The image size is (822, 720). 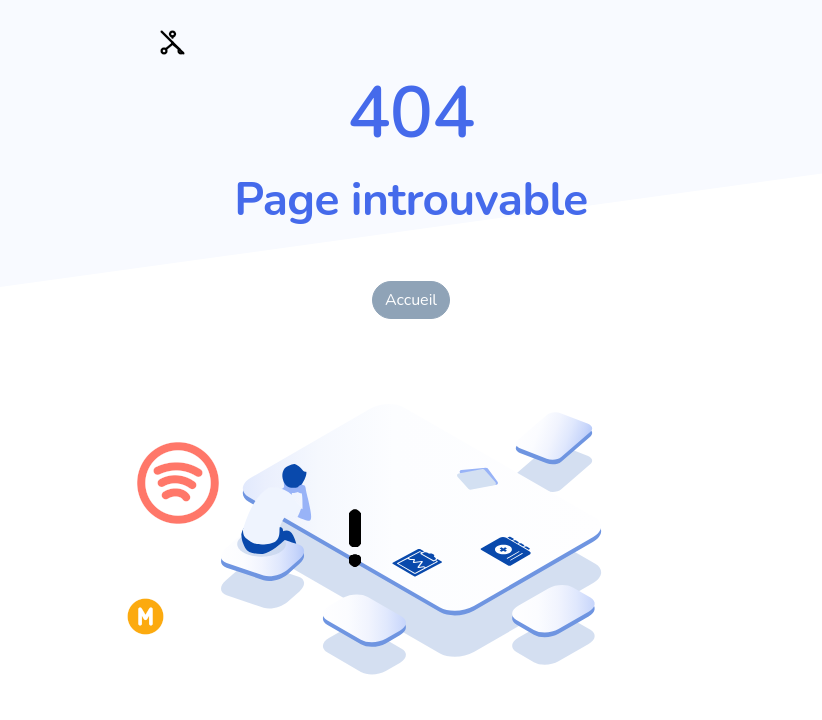 What do you see at coordinates (178, 483) in the screenshot?
I see `open Spotify` at bounding box center [178, 483].